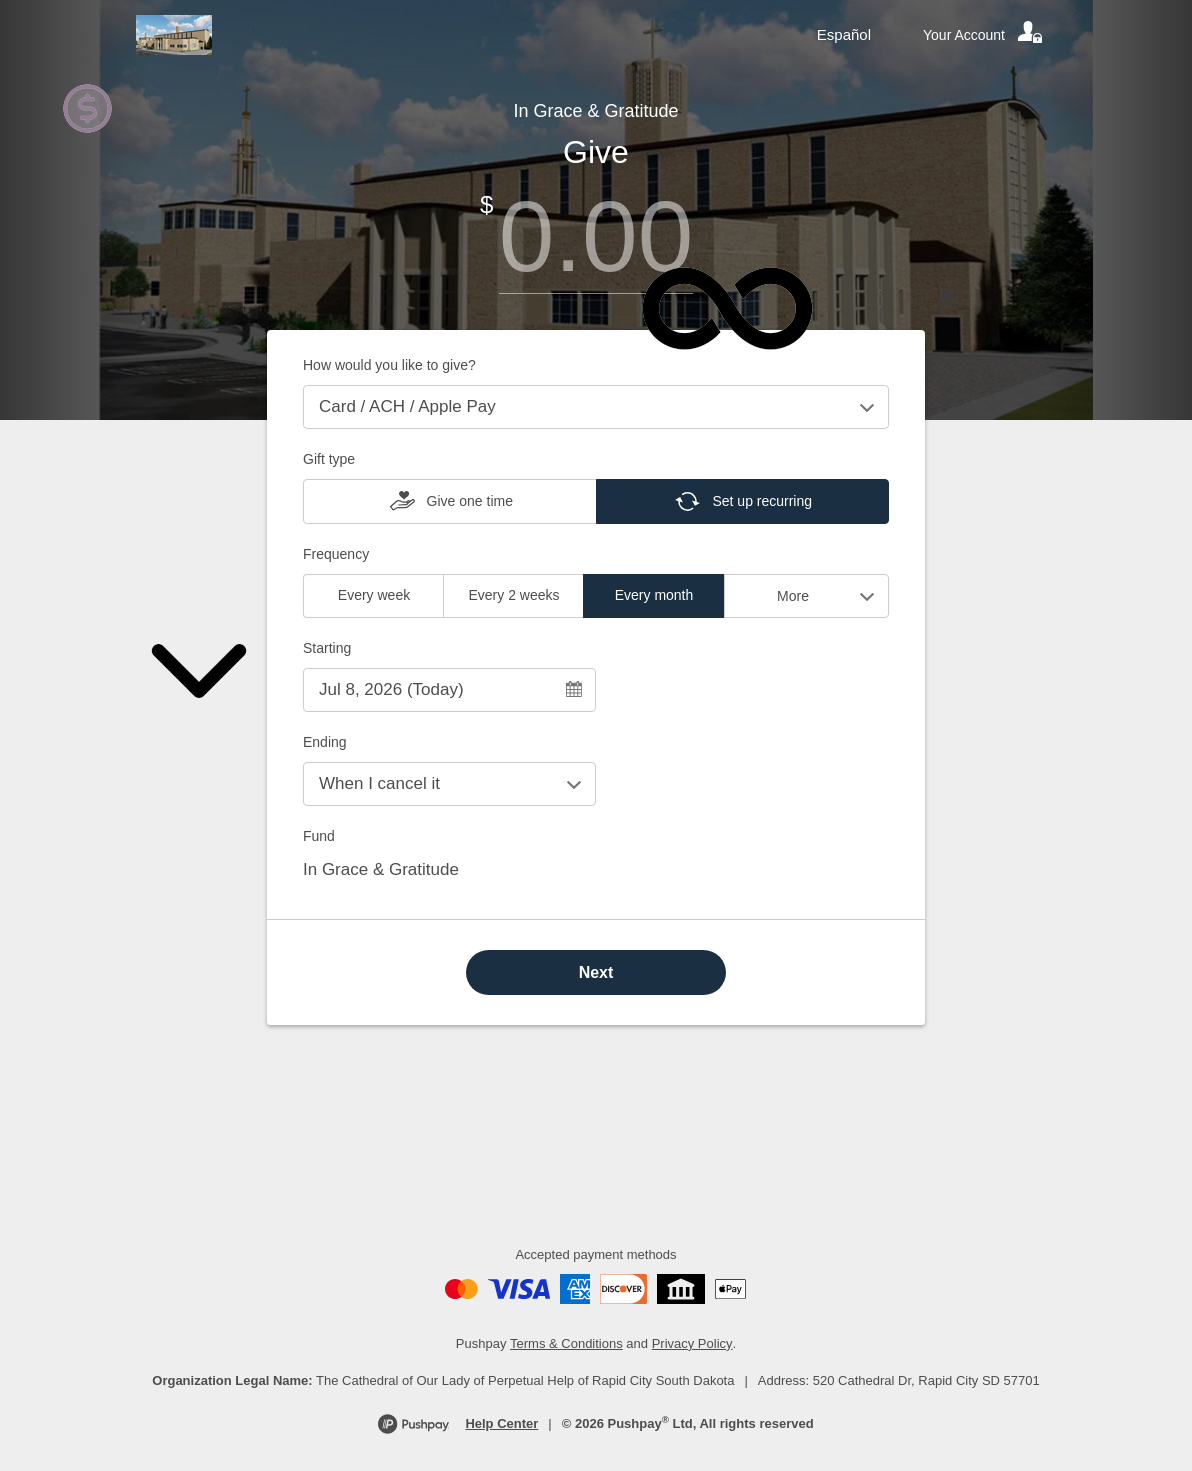  What do you see at coordinates (87, 108) in the screenshot?
I see `view account balance or financial summary` at bounding box center [87, 108].